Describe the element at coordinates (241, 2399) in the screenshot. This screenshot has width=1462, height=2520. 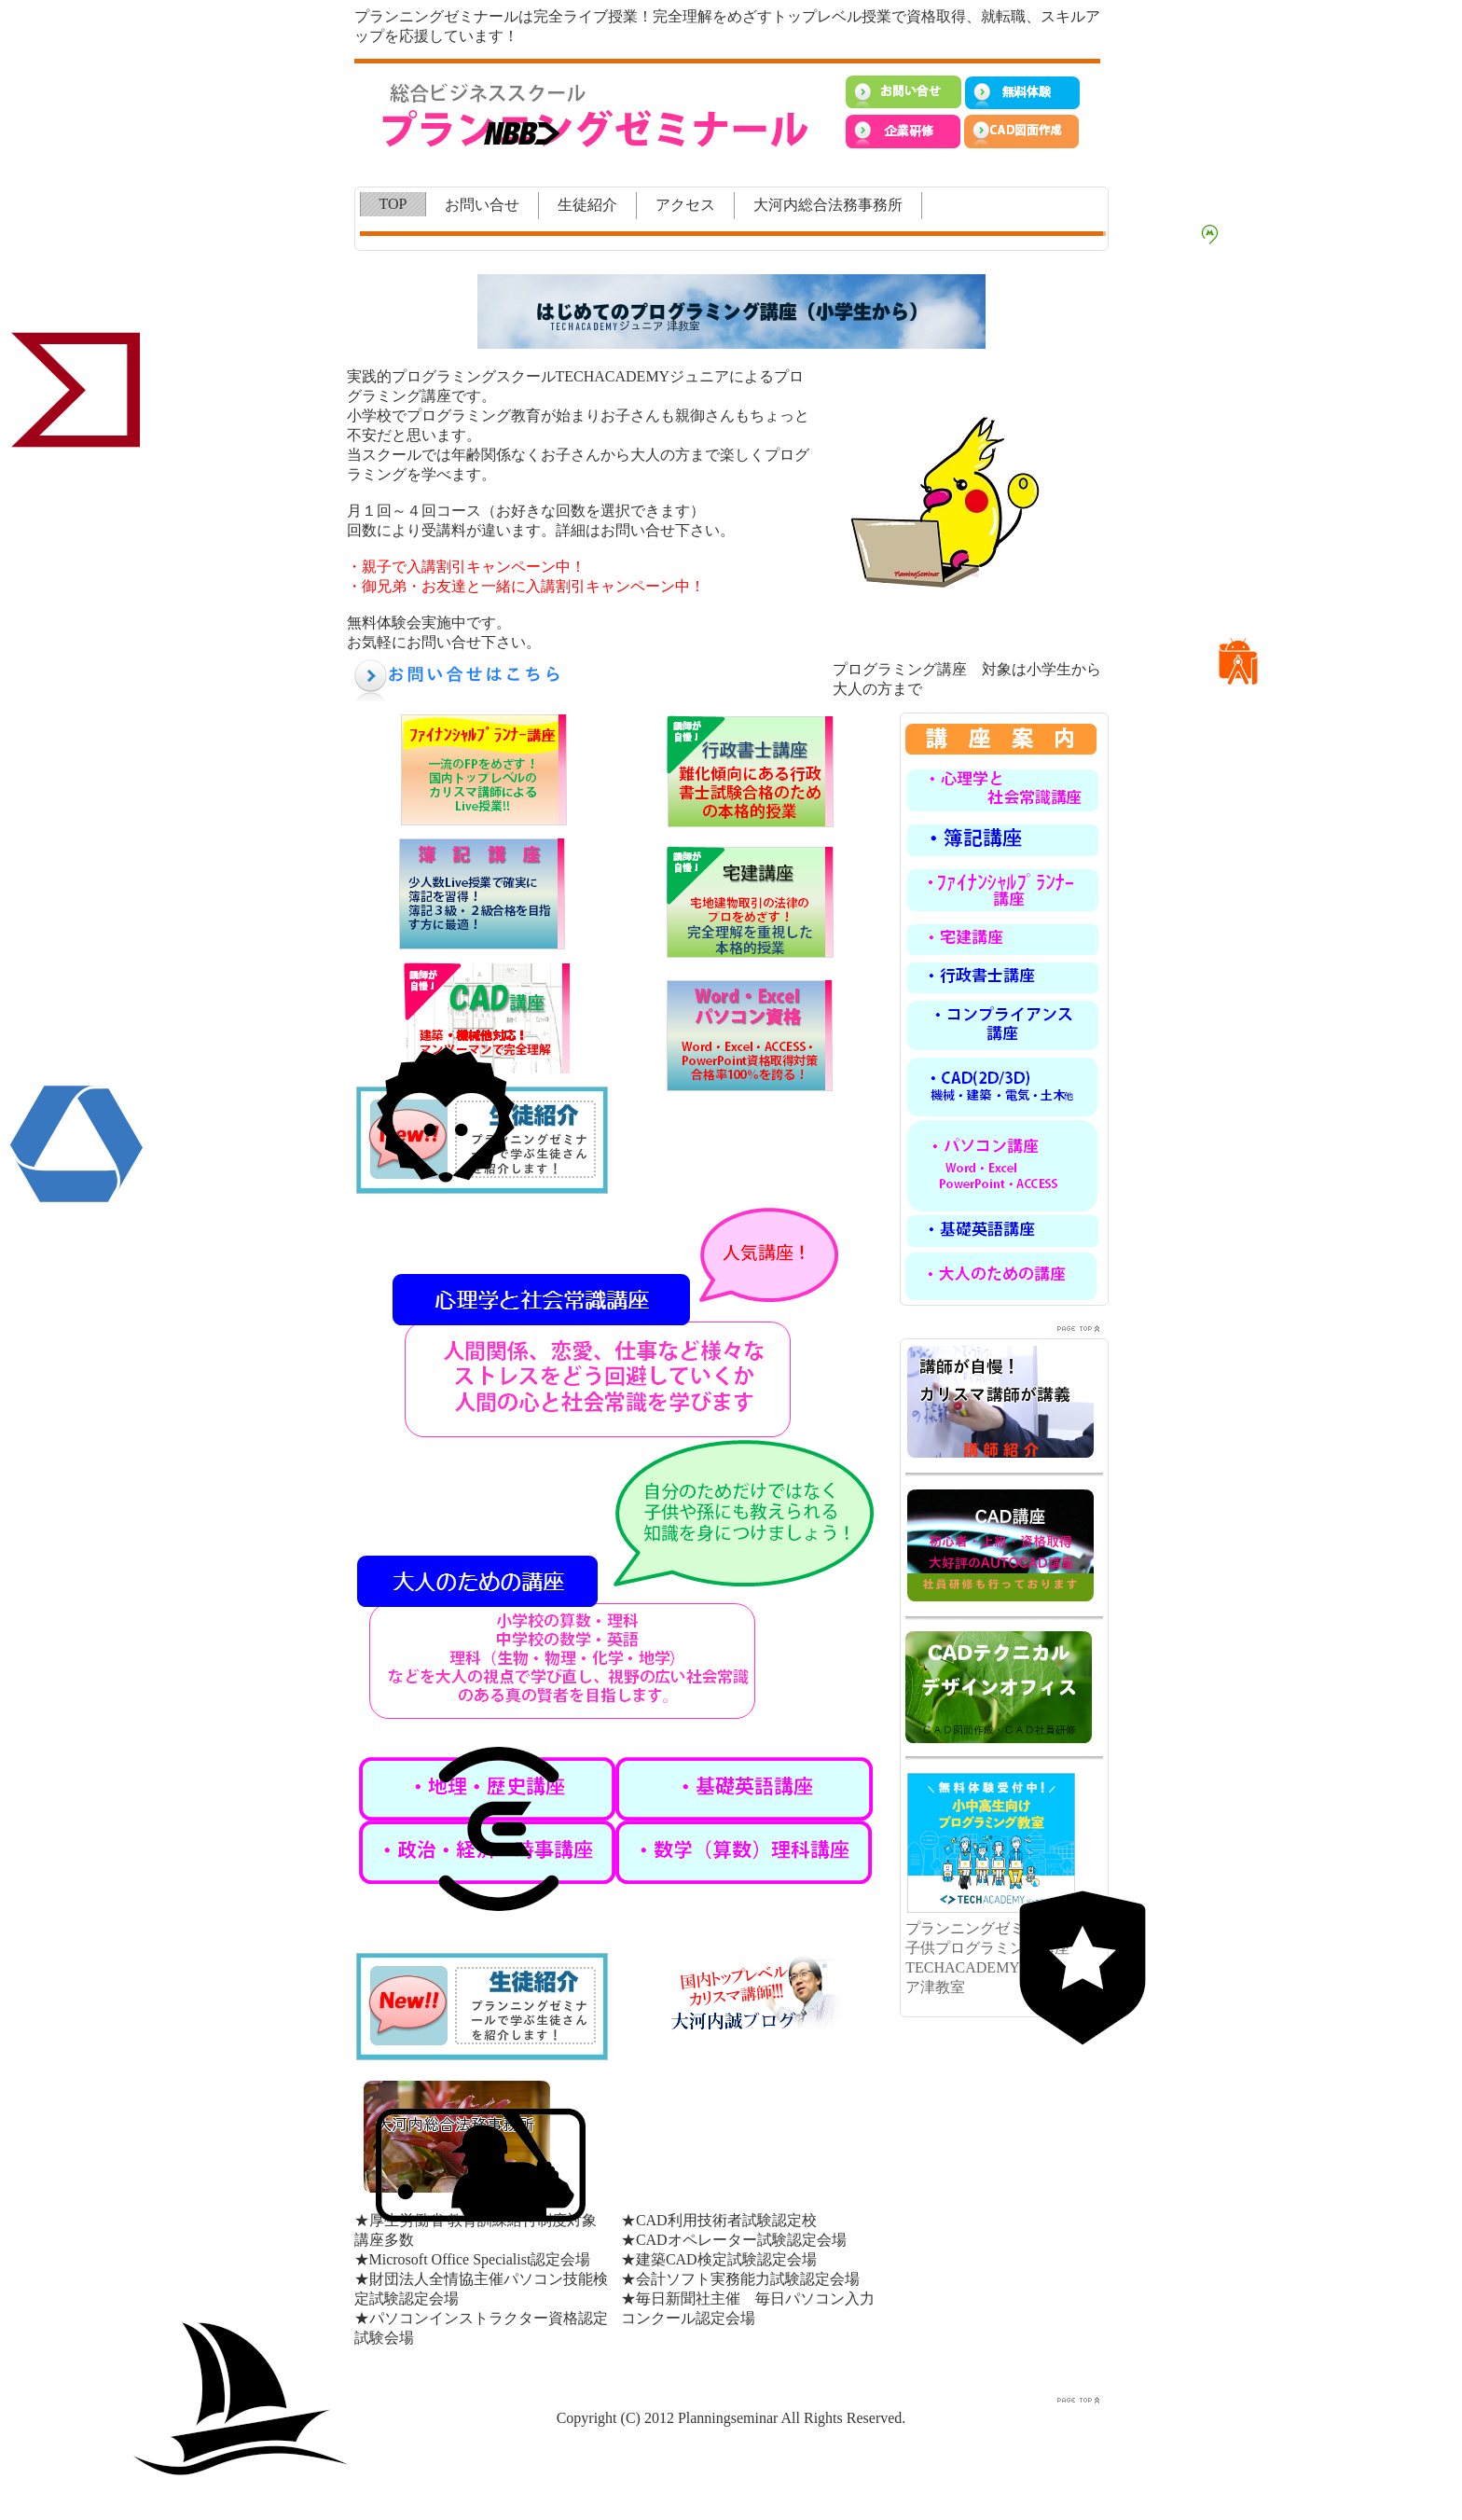
I see `open phpMyAdmin database management tool` at that location.